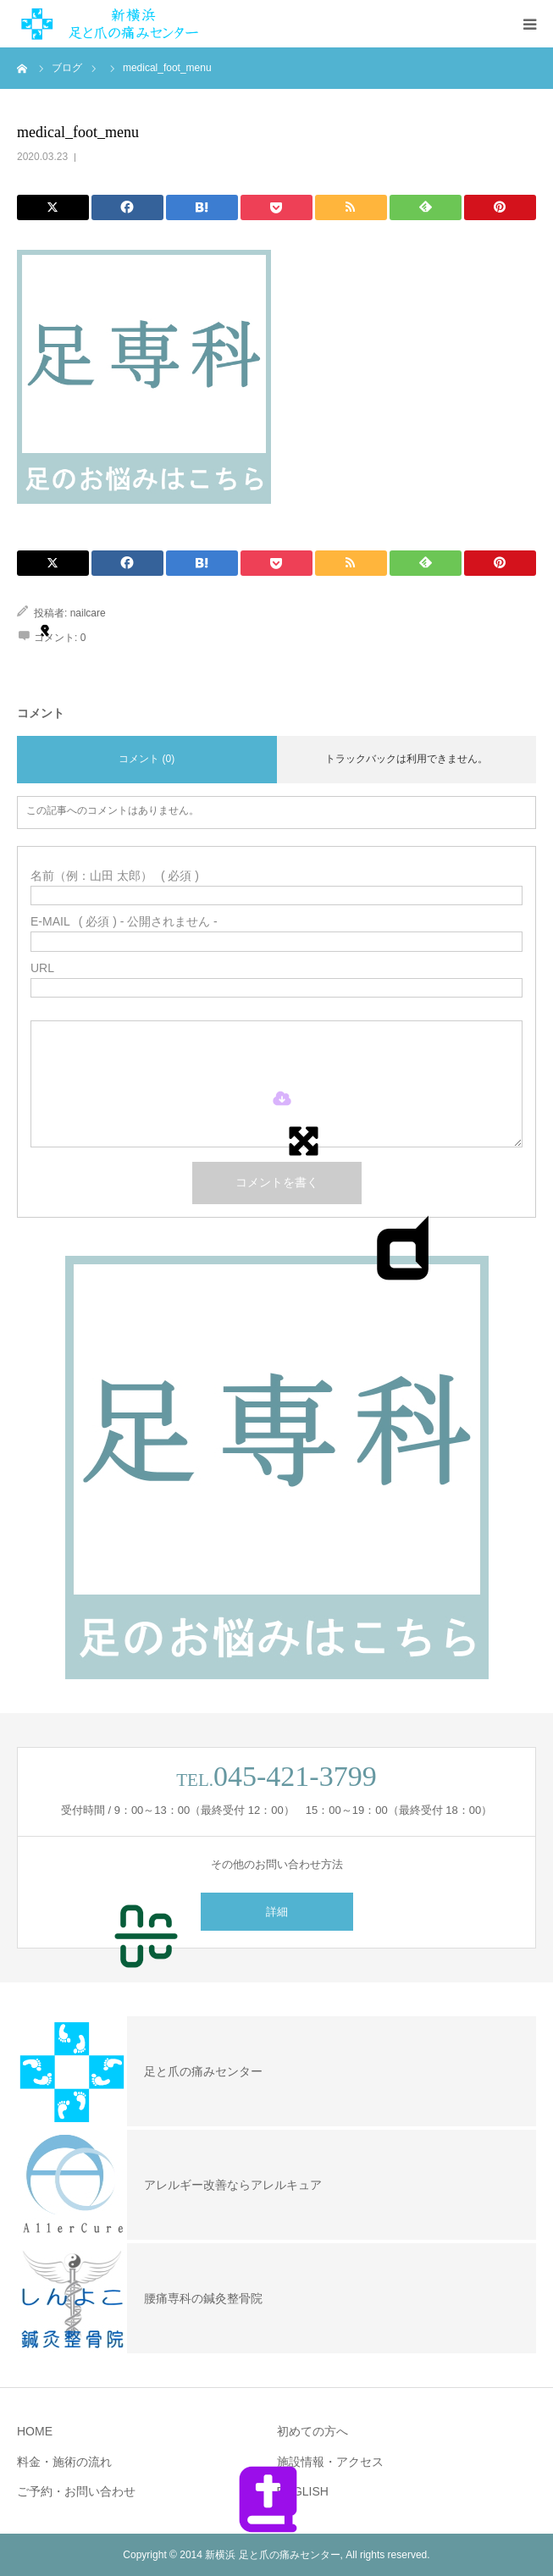  Describe the element at coordinates (303, 1141) in the screenshot. I see `maximize window to full screen` at that location.